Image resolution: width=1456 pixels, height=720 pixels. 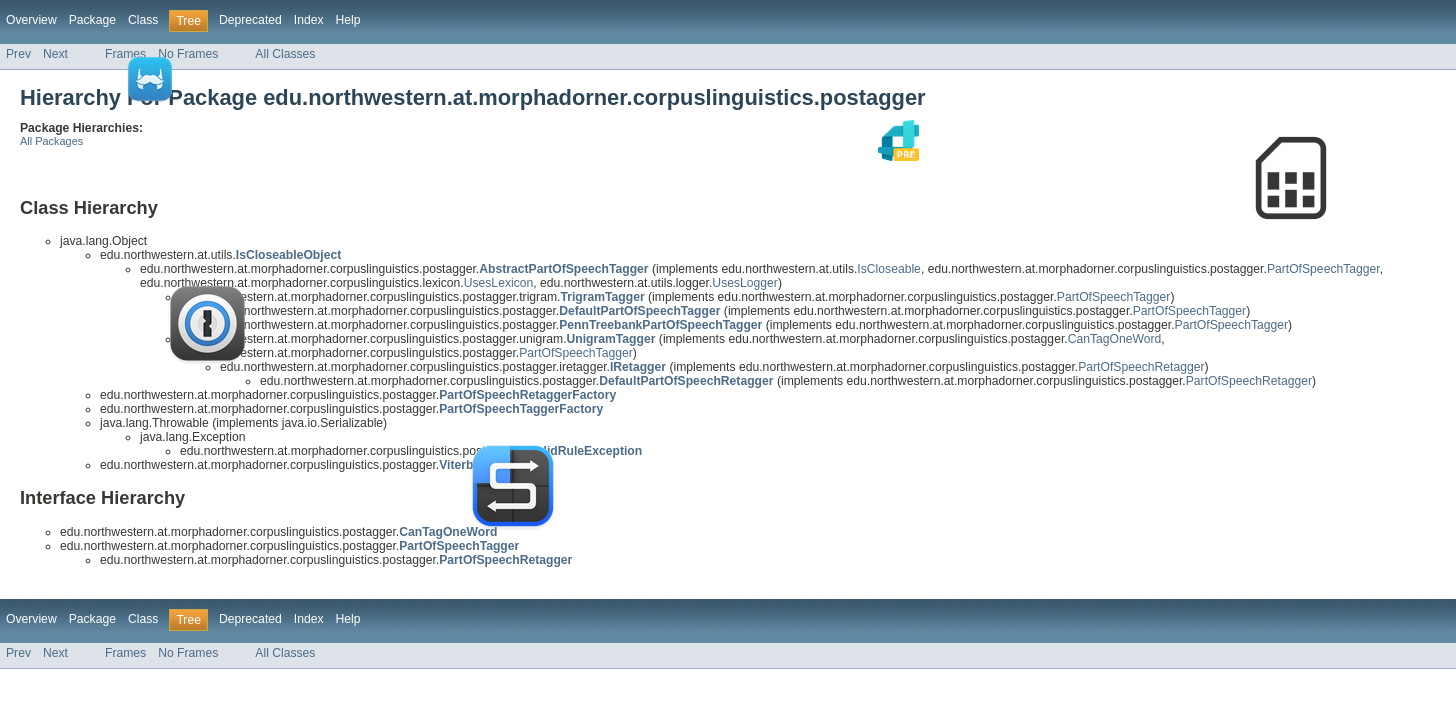 I want to click on open franz messaging app, so click(x=150, y=79).